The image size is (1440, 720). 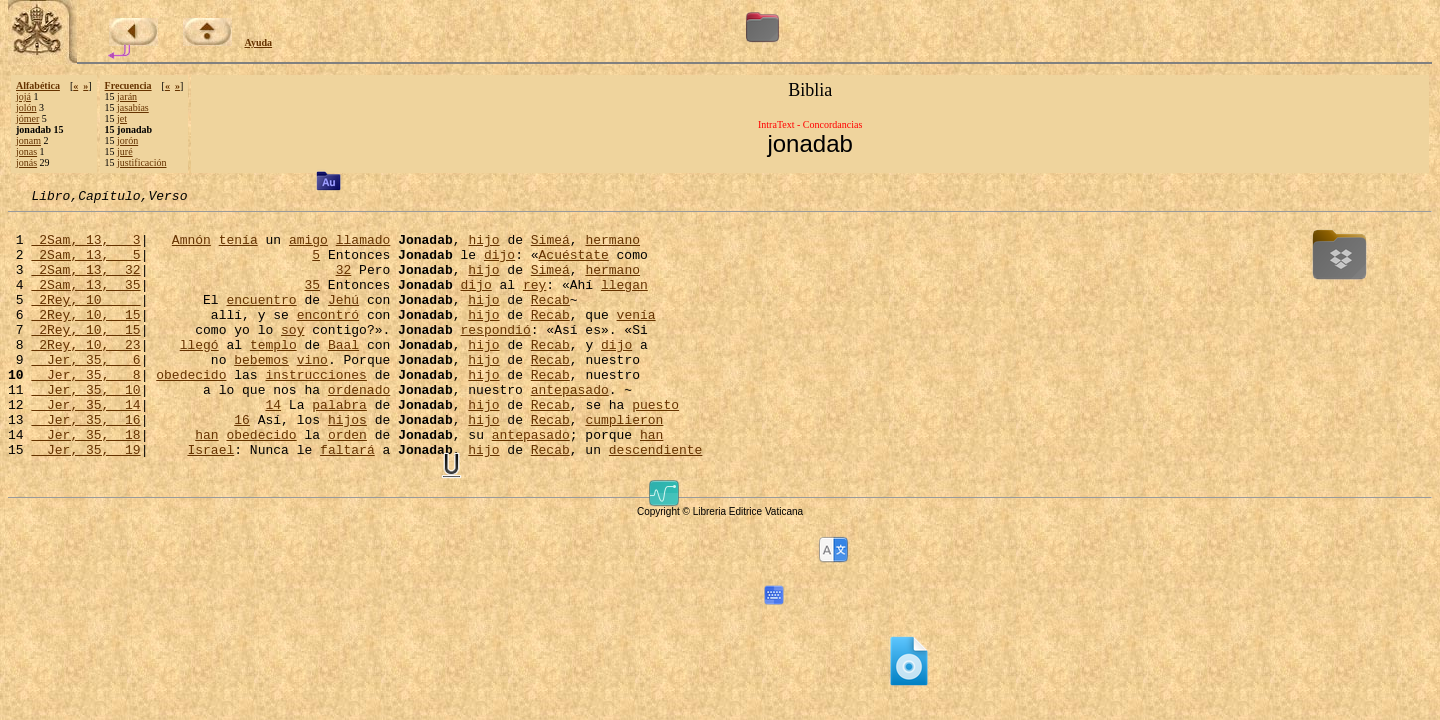 What do you see at coordinates (774, 595) in the screenshot?
I see `access keyboard and input method settings` at bounding box center [774, 595].